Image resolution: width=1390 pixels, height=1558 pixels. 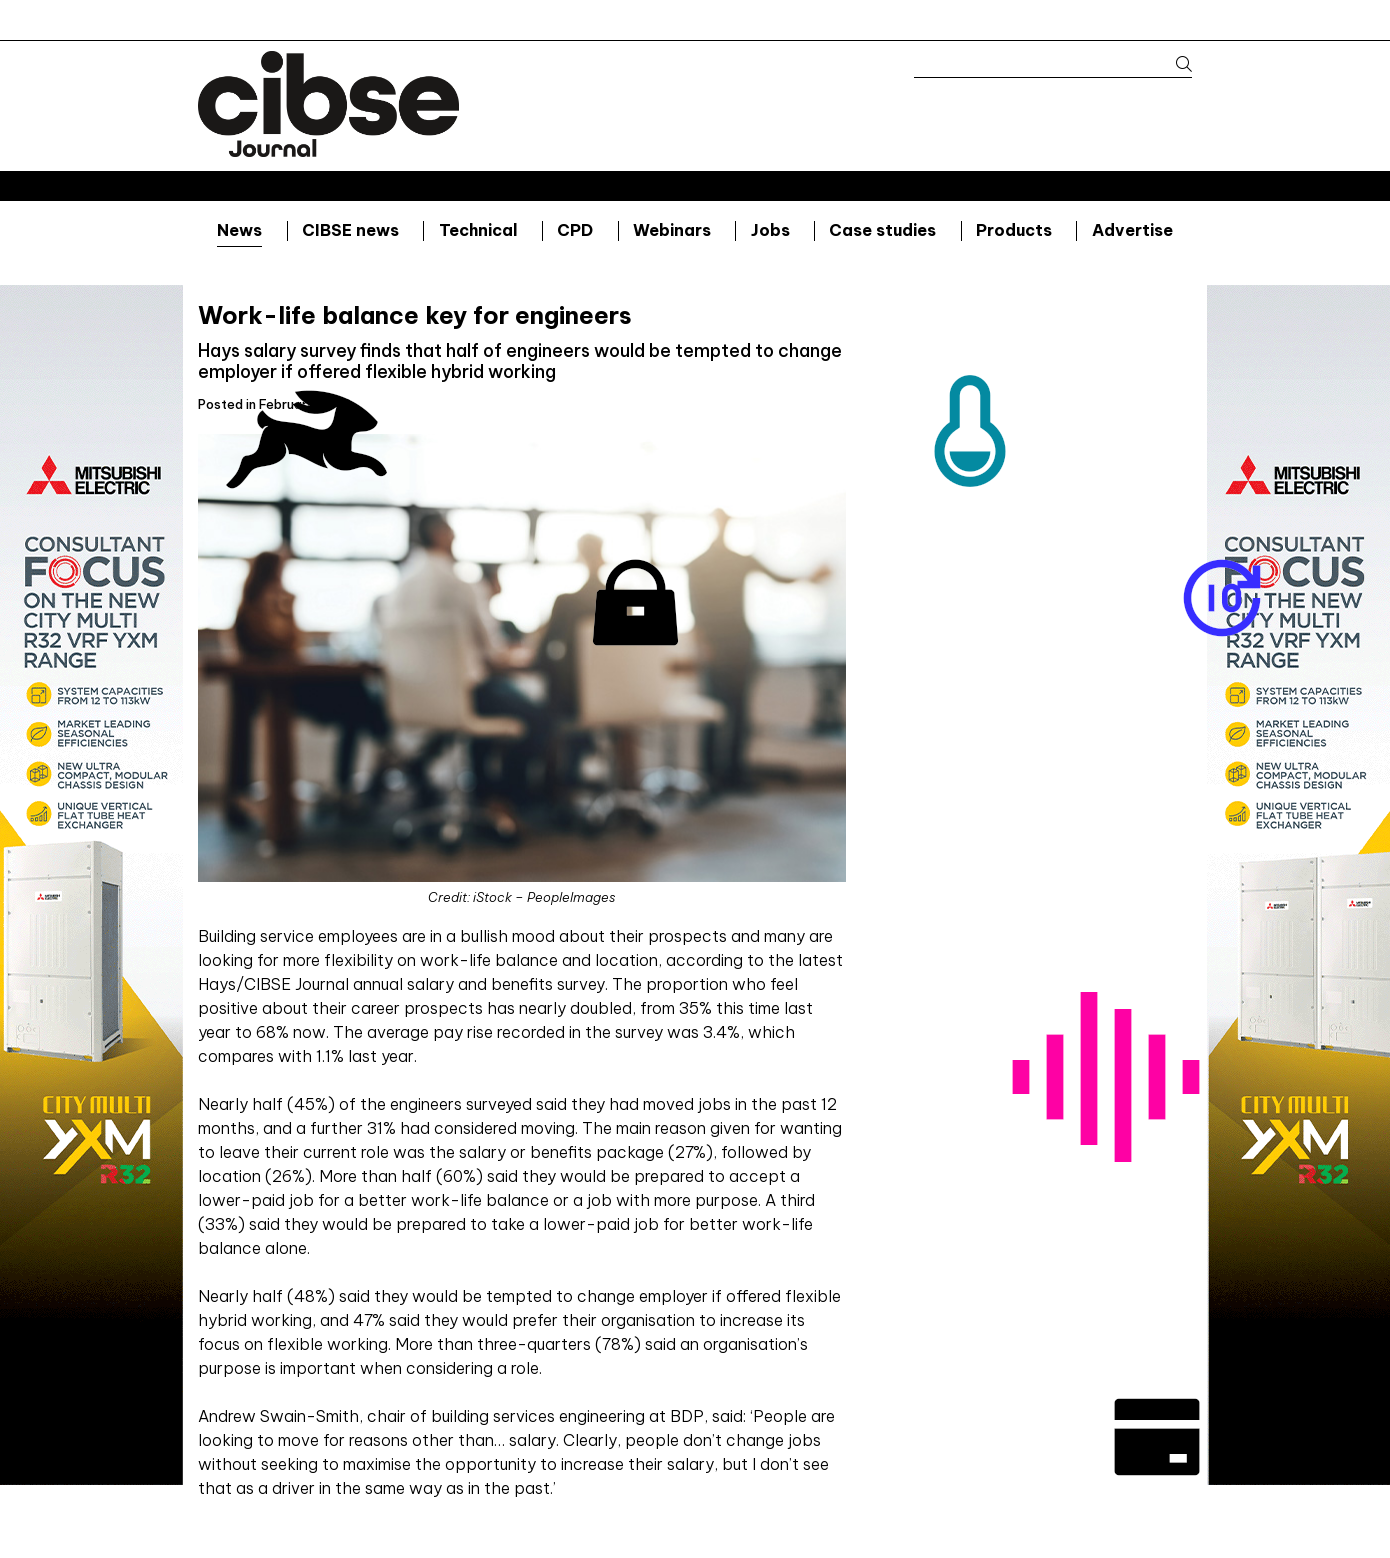 I want to click on directus brand logo, so click(x=306, y=439).